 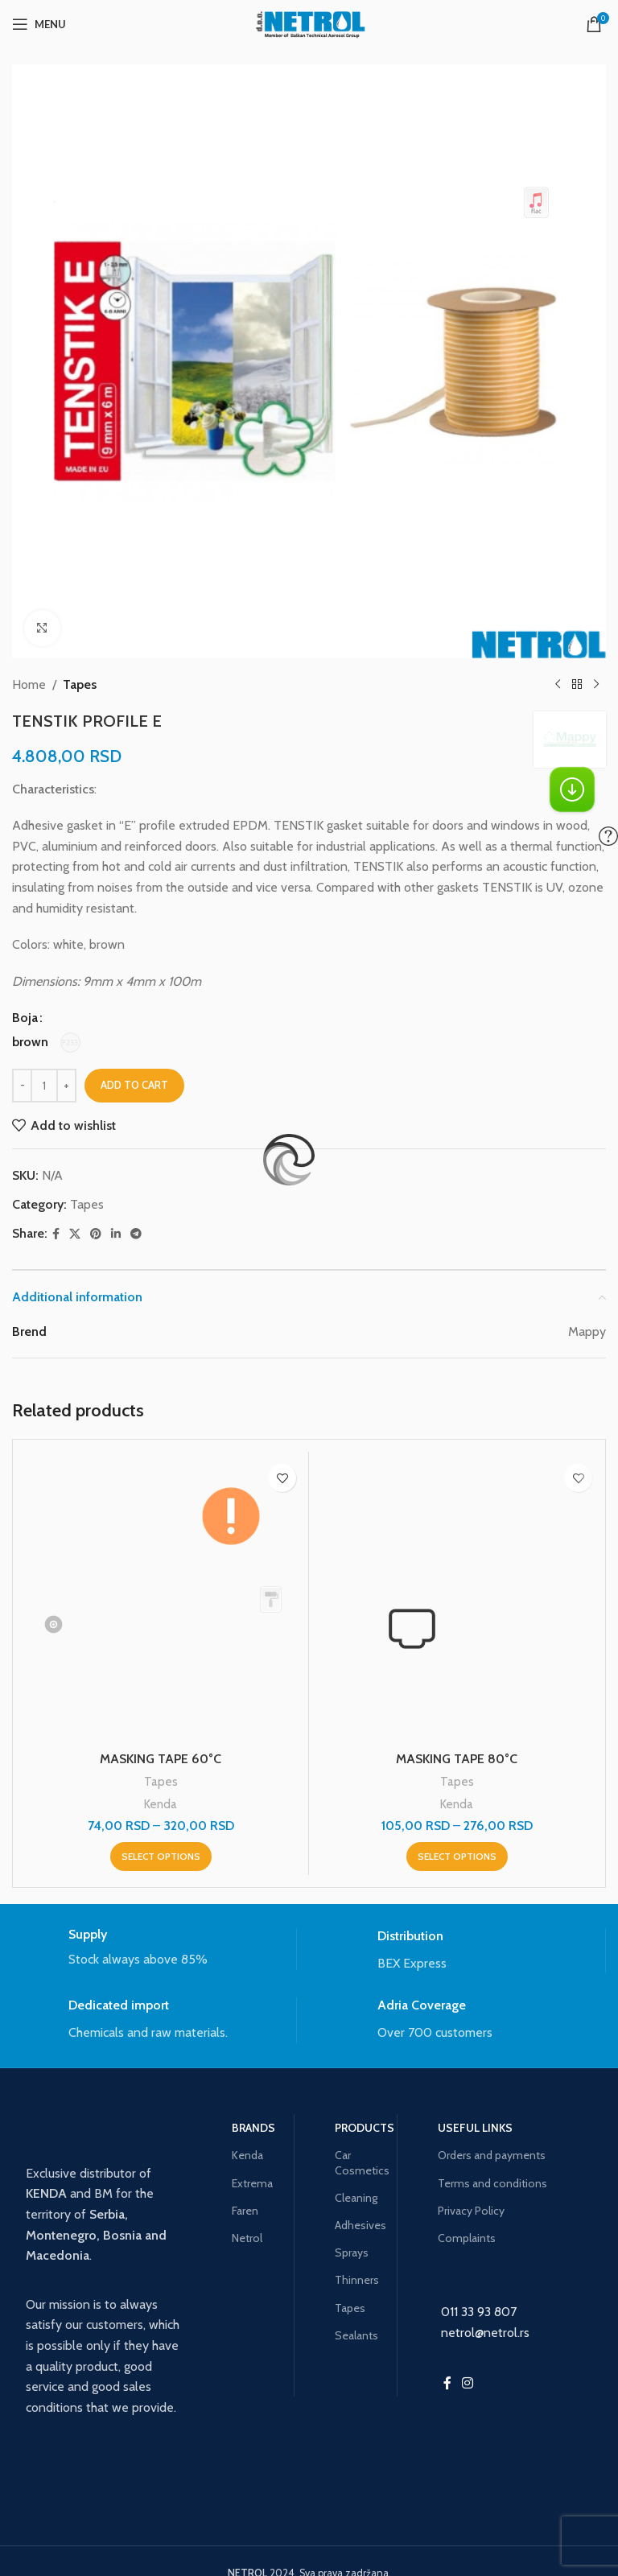 I want to click on indicates locally modified file not yet staged for commit, so click(x=231, y=1516).